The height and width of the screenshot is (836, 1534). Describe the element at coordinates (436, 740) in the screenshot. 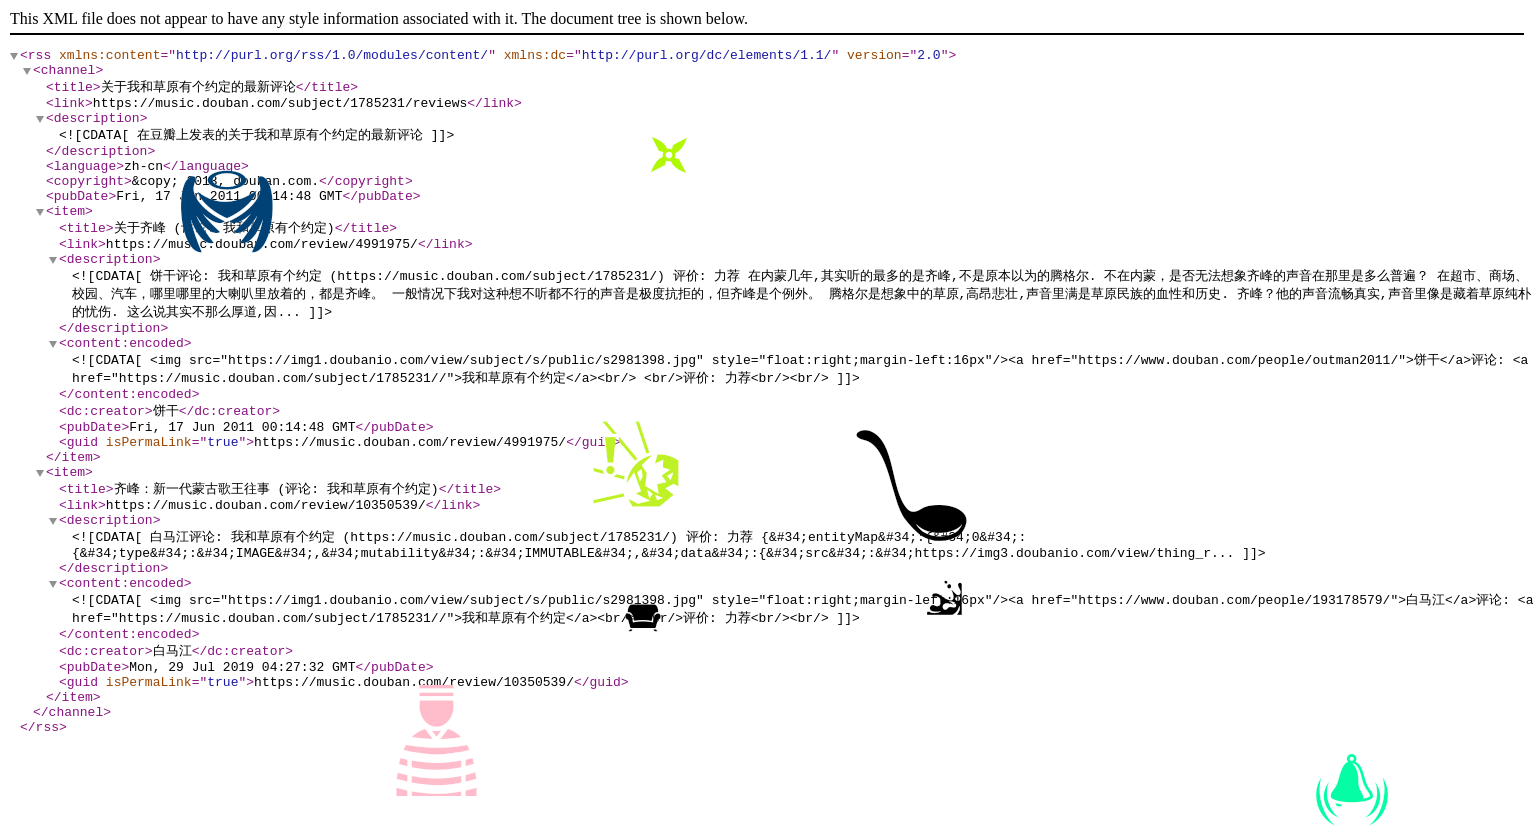

I see `indicates a prisoner or convict character in a game` at that location.